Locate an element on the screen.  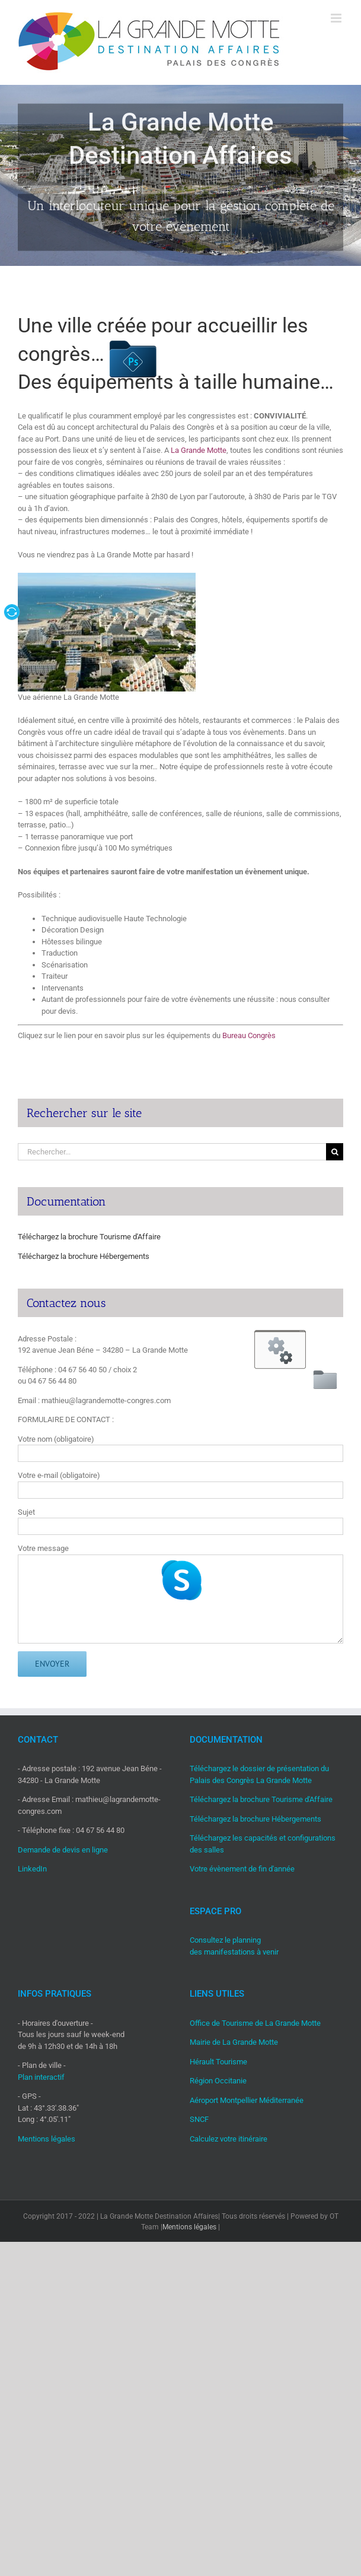
open skype app is located at coordinates (181, 1580).